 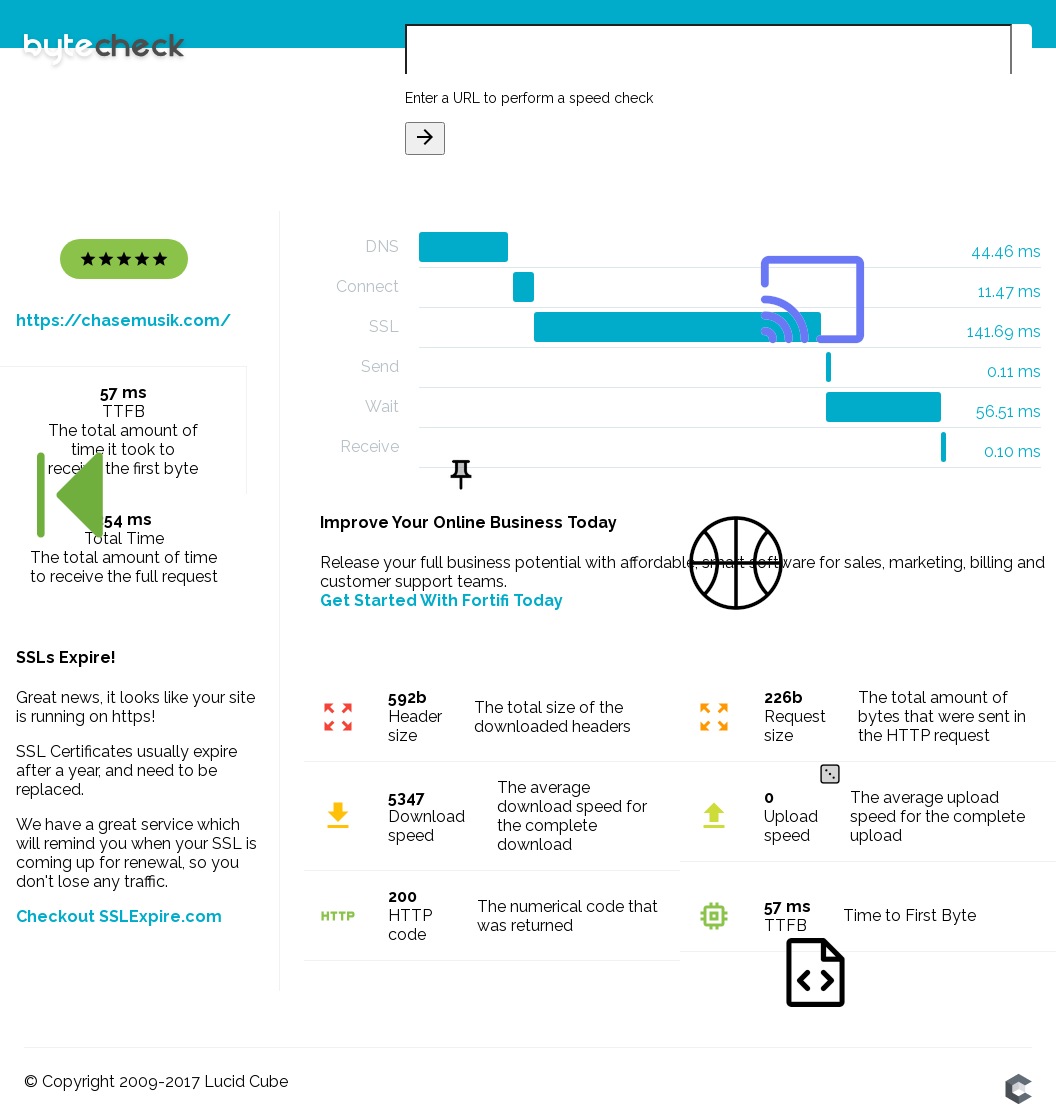 What do you see at coordinates (68, 495) in the screenshot?
I see `go to previous track or beginning` at bounding box center [68, 495].